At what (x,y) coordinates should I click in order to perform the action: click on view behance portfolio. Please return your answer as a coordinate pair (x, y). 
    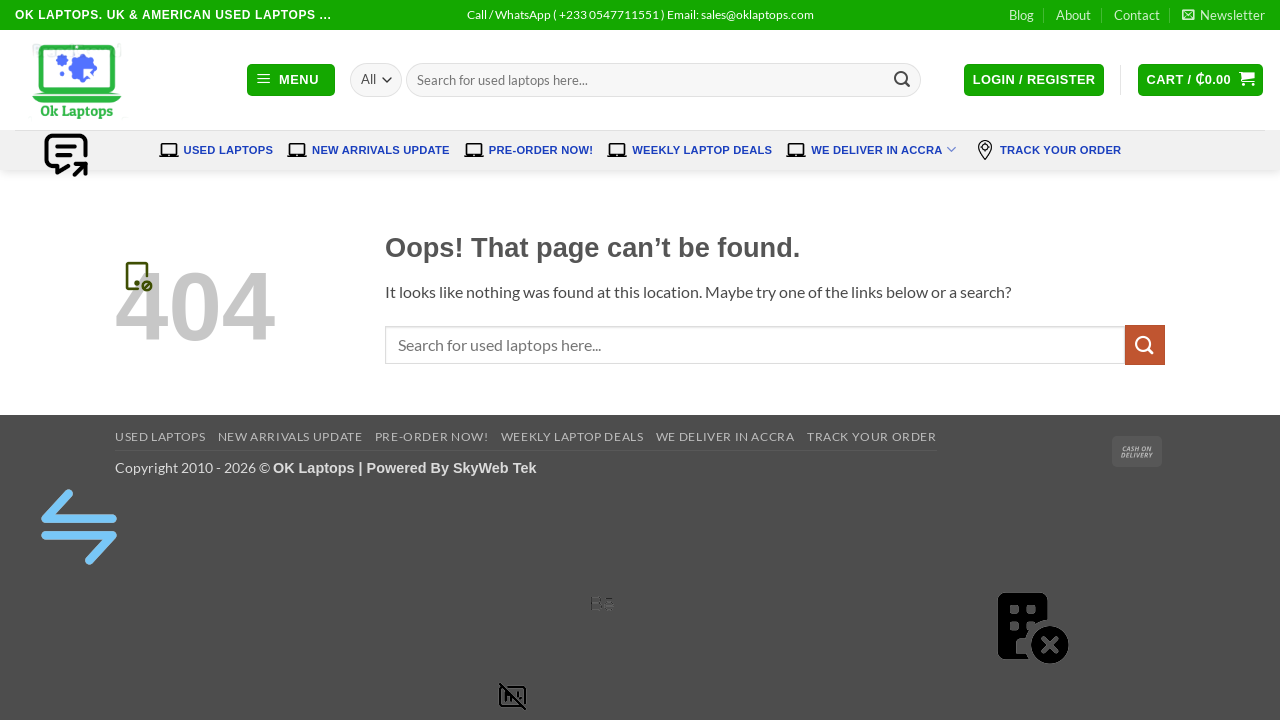
    Looking at the image, I should click on (601, 603).